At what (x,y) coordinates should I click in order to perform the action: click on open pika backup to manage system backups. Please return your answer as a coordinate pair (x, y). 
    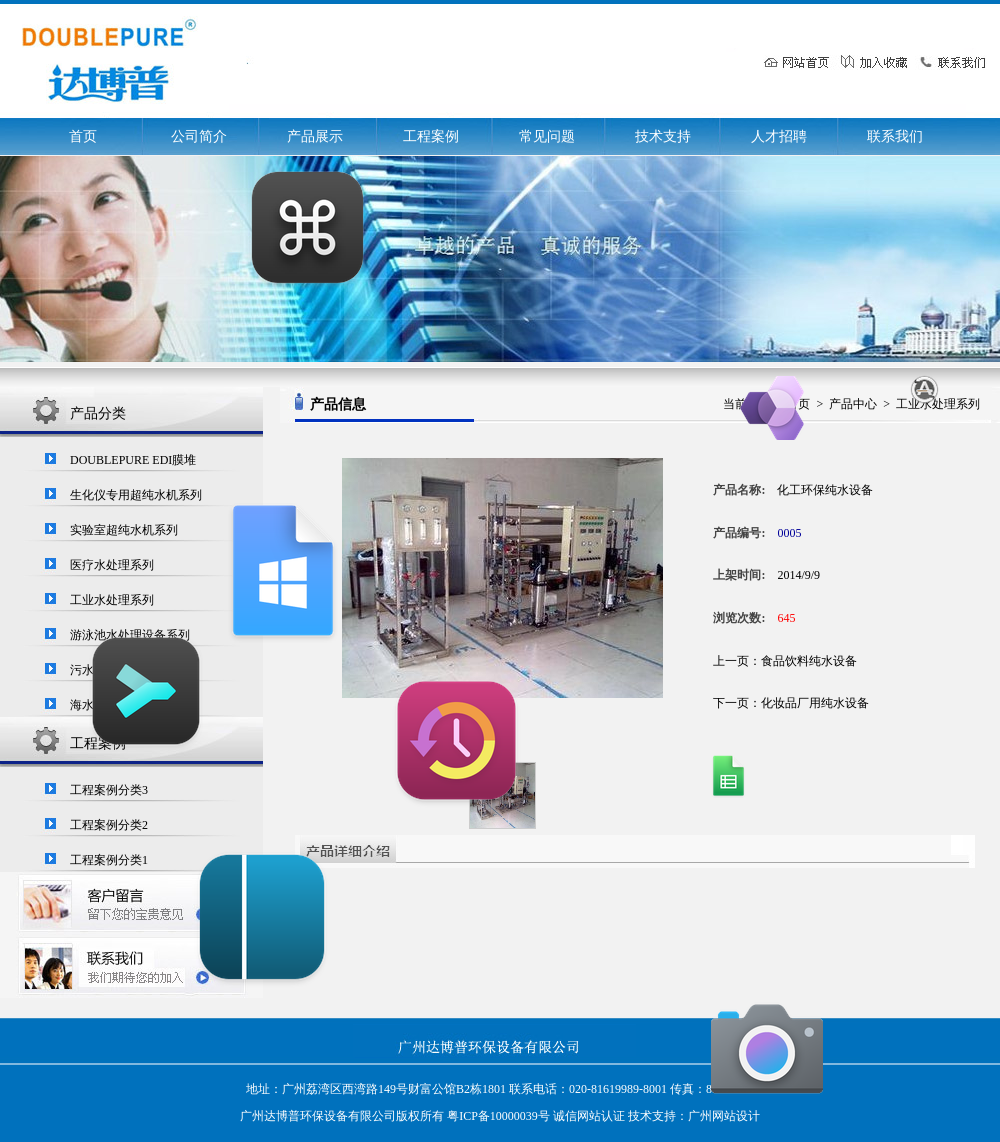
    Looking at the image, I should click on (456, 740).